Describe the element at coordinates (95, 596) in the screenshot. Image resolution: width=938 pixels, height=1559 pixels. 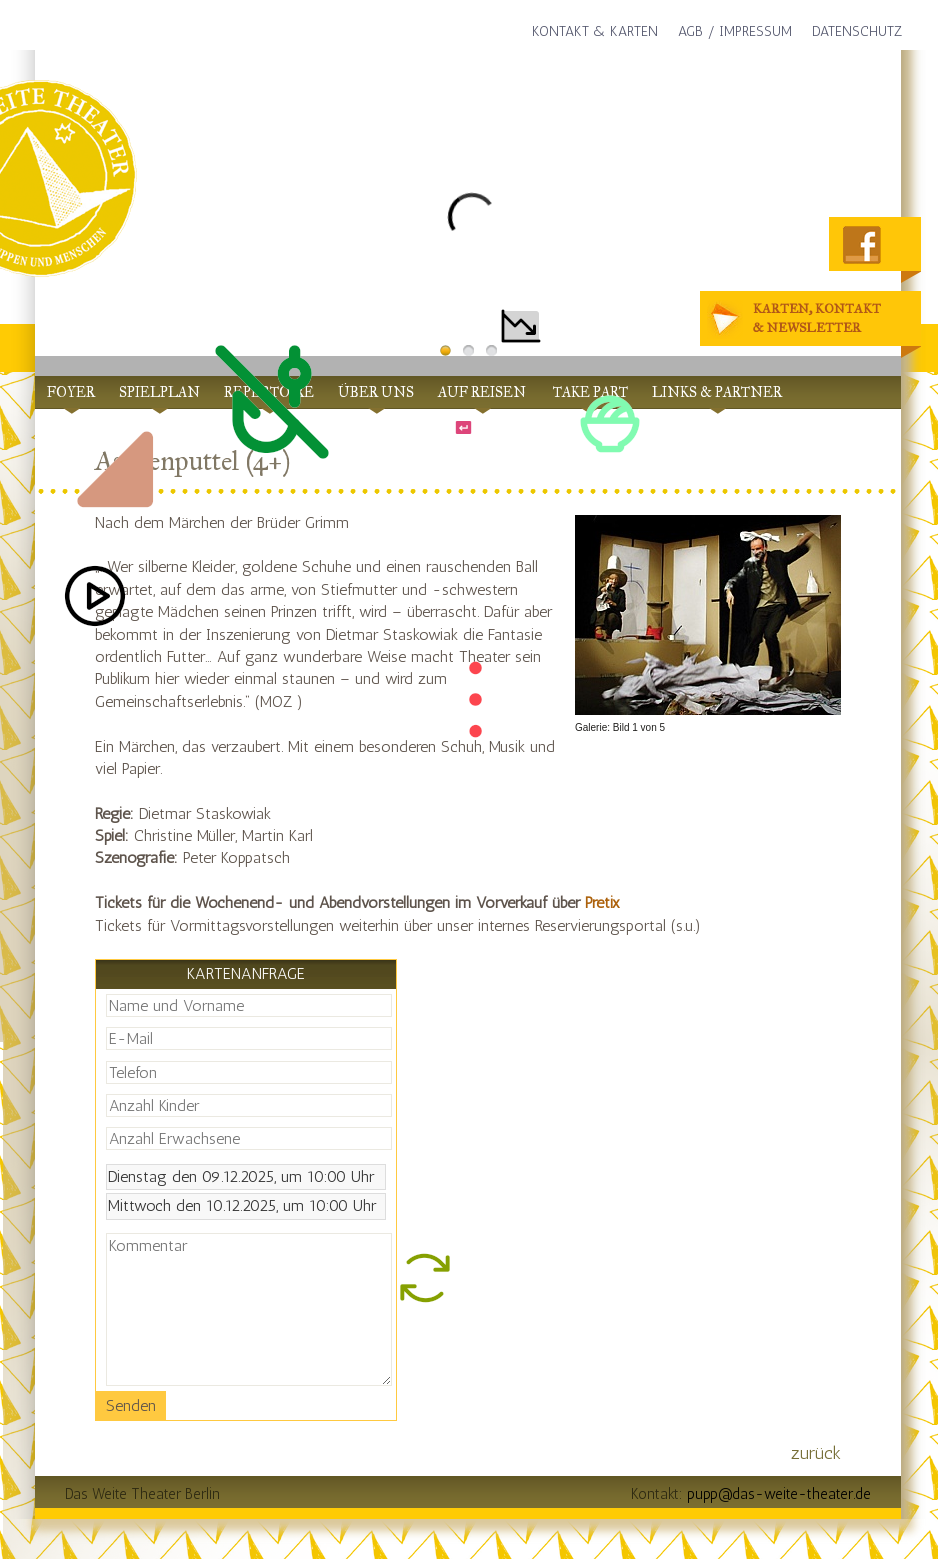
I see `play media or video content` at that location.